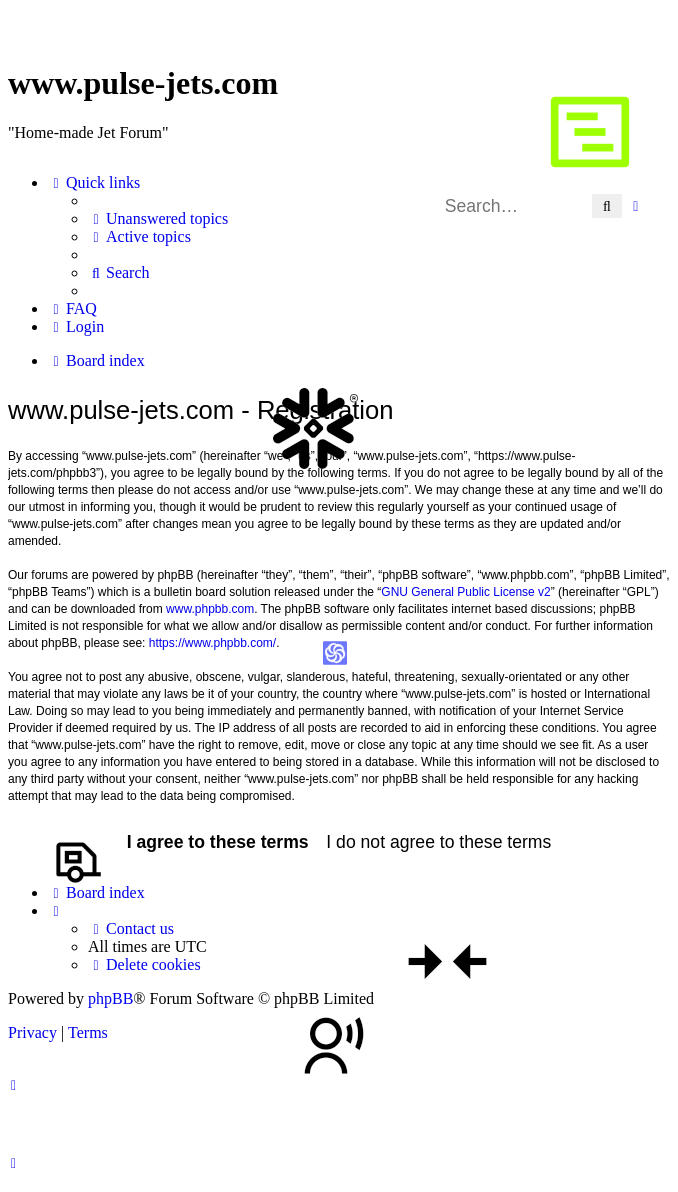 This screenshot has height=1192, width=678. What do you see at coordinates (590, 132) in the screenshot?
I see `switch to timeline view` at bounding box center [590, 132].